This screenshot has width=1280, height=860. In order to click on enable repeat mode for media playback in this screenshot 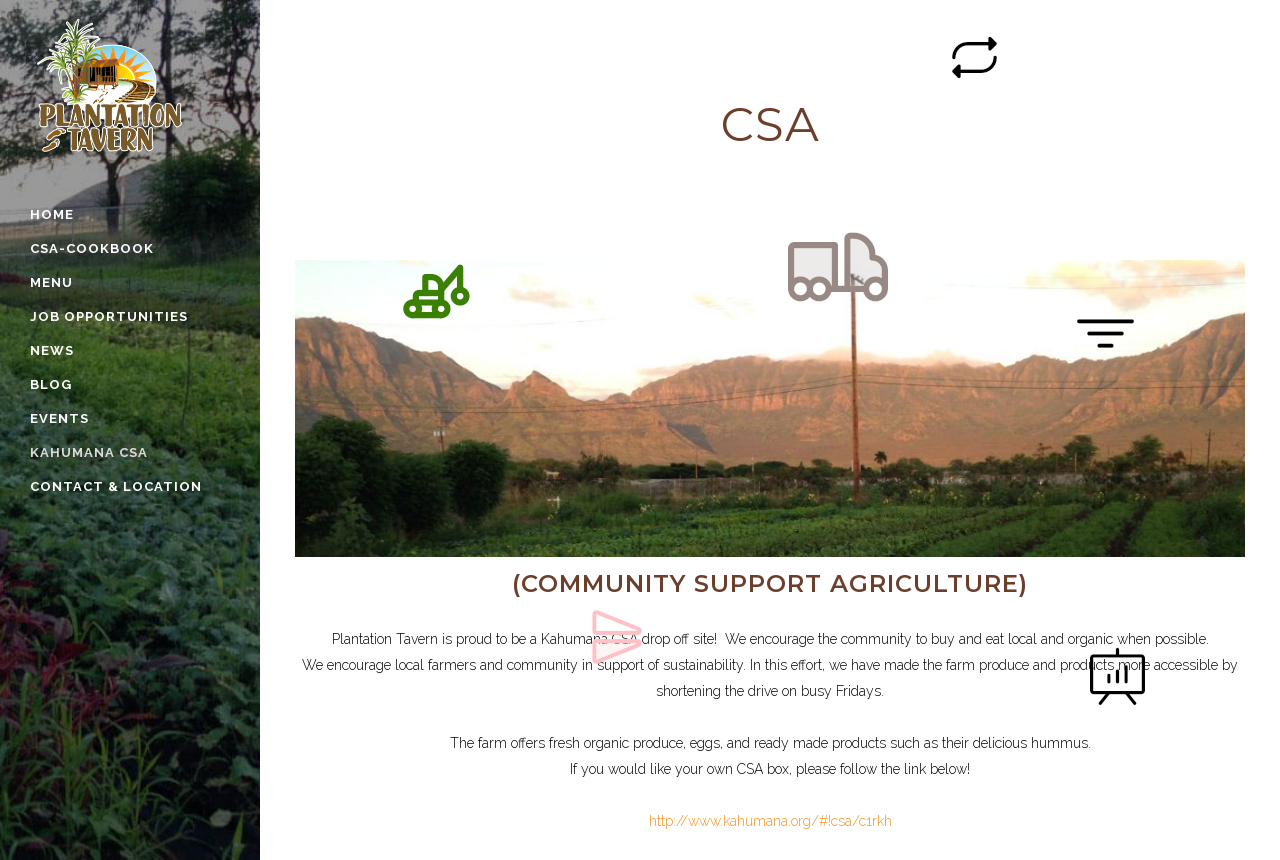, I will do `click(974, 57)`.